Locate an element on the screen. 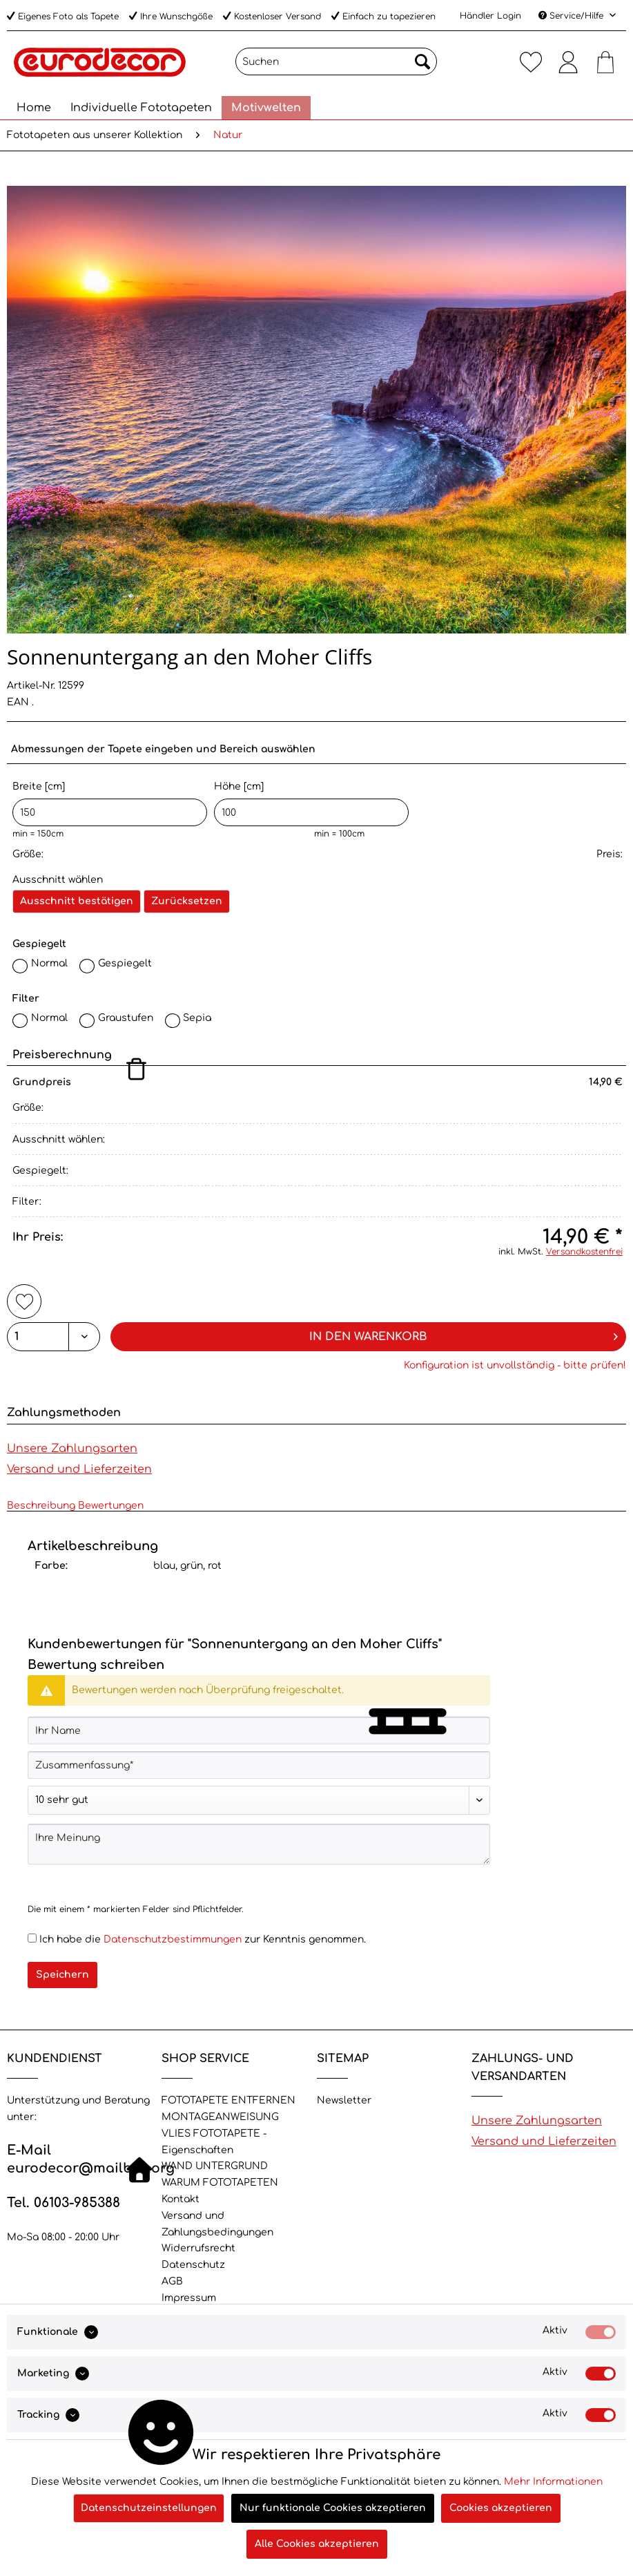 The height and width of the screenshot is (2576, 633). view warehouse inventory is located at coordinates (407, 1699).